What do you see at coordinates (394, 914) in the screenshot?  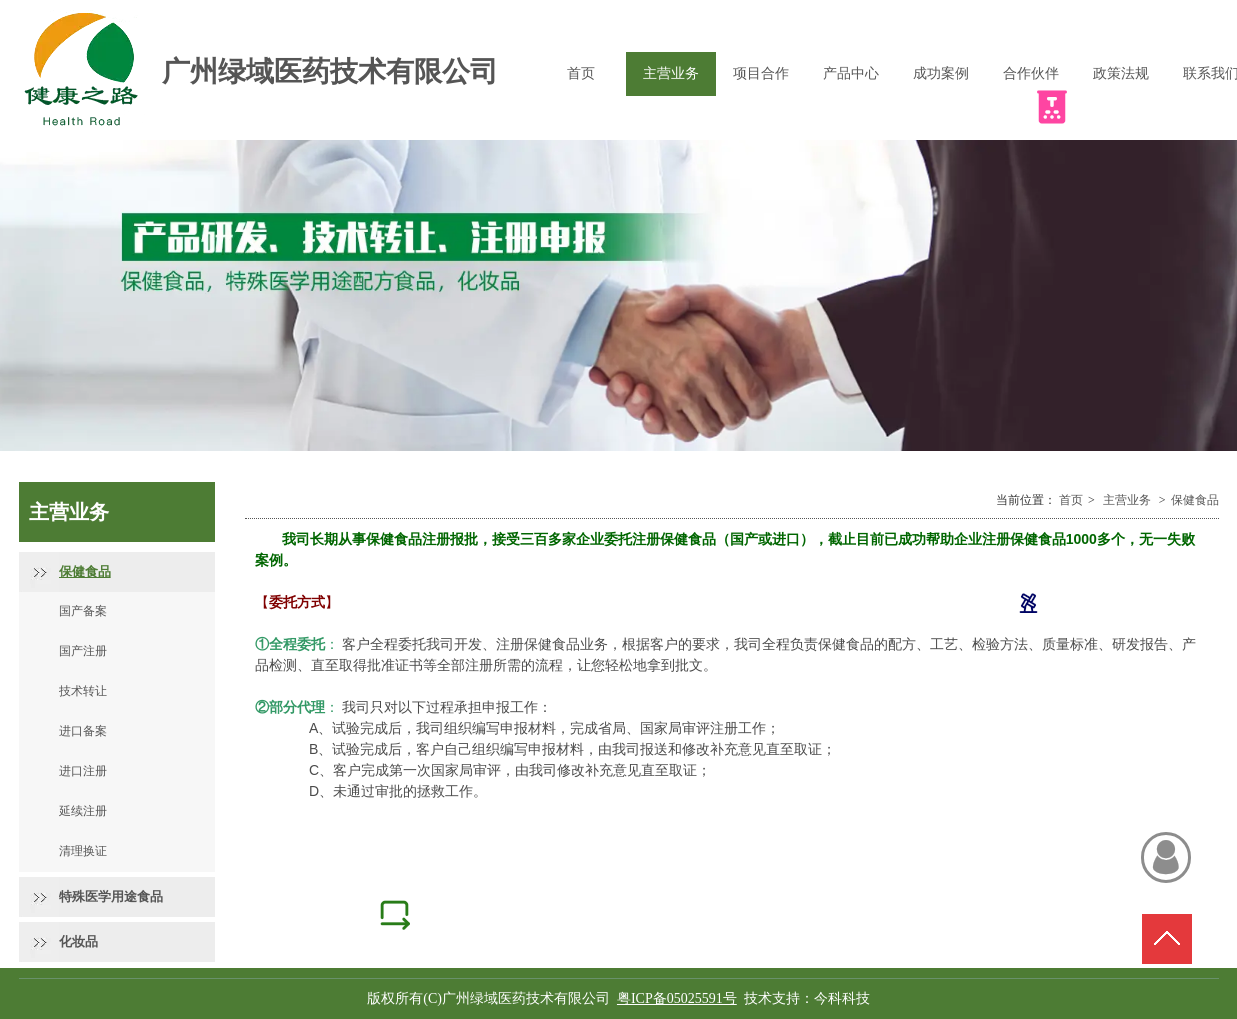 I see `auto-fit content to the right edge` at bounding box center [394, 914].